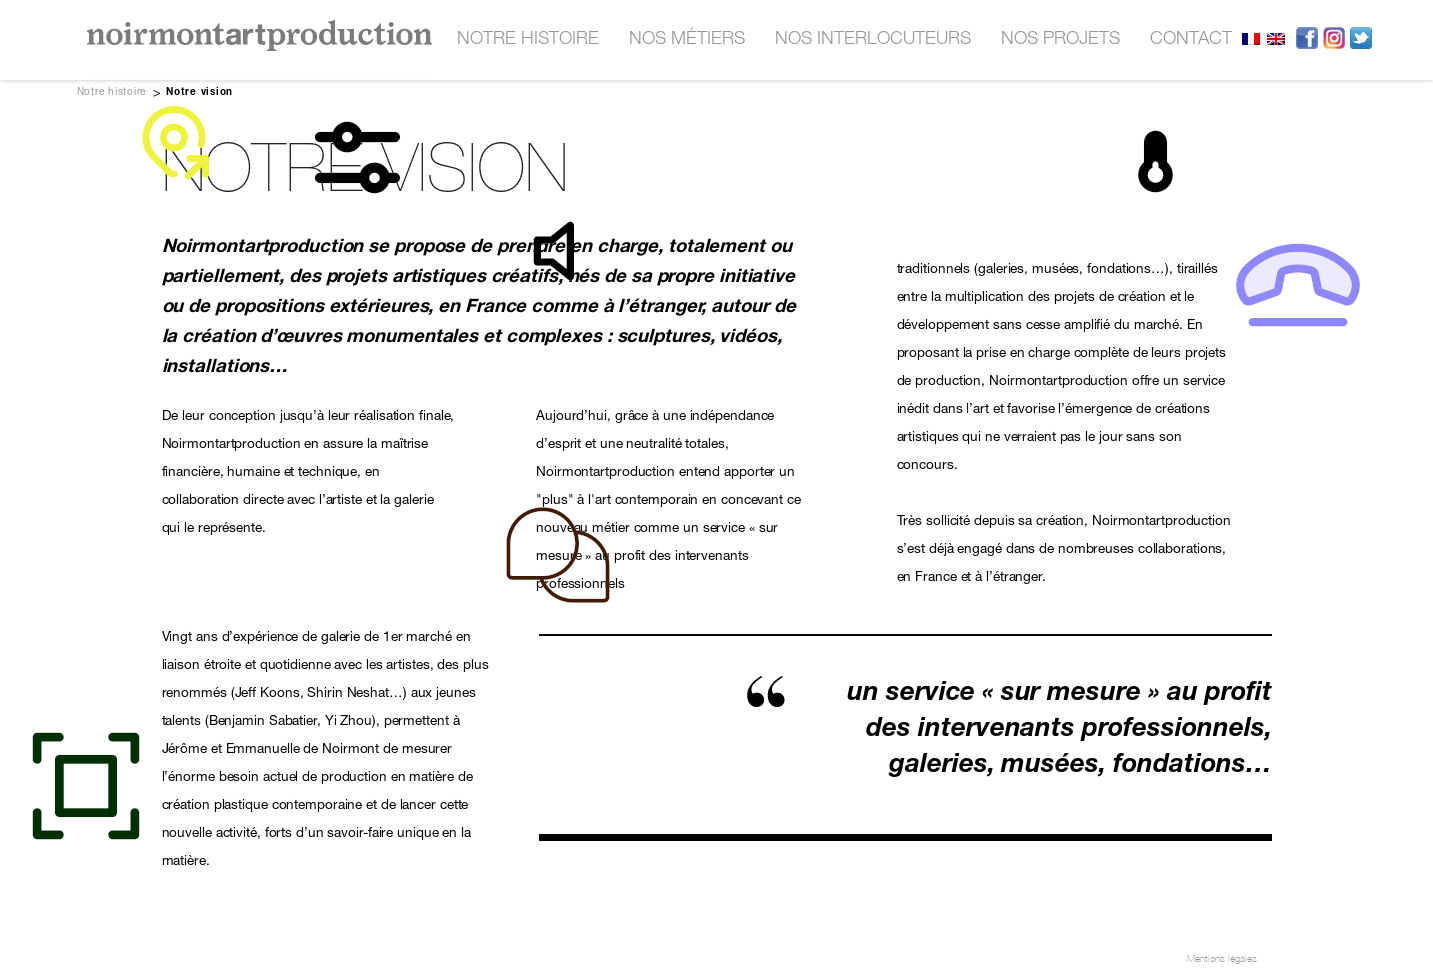  What do you see at coordinates (357, 157) in the screenshot?
I see `adjust settings or preferences` at bounding box center [357, 157].